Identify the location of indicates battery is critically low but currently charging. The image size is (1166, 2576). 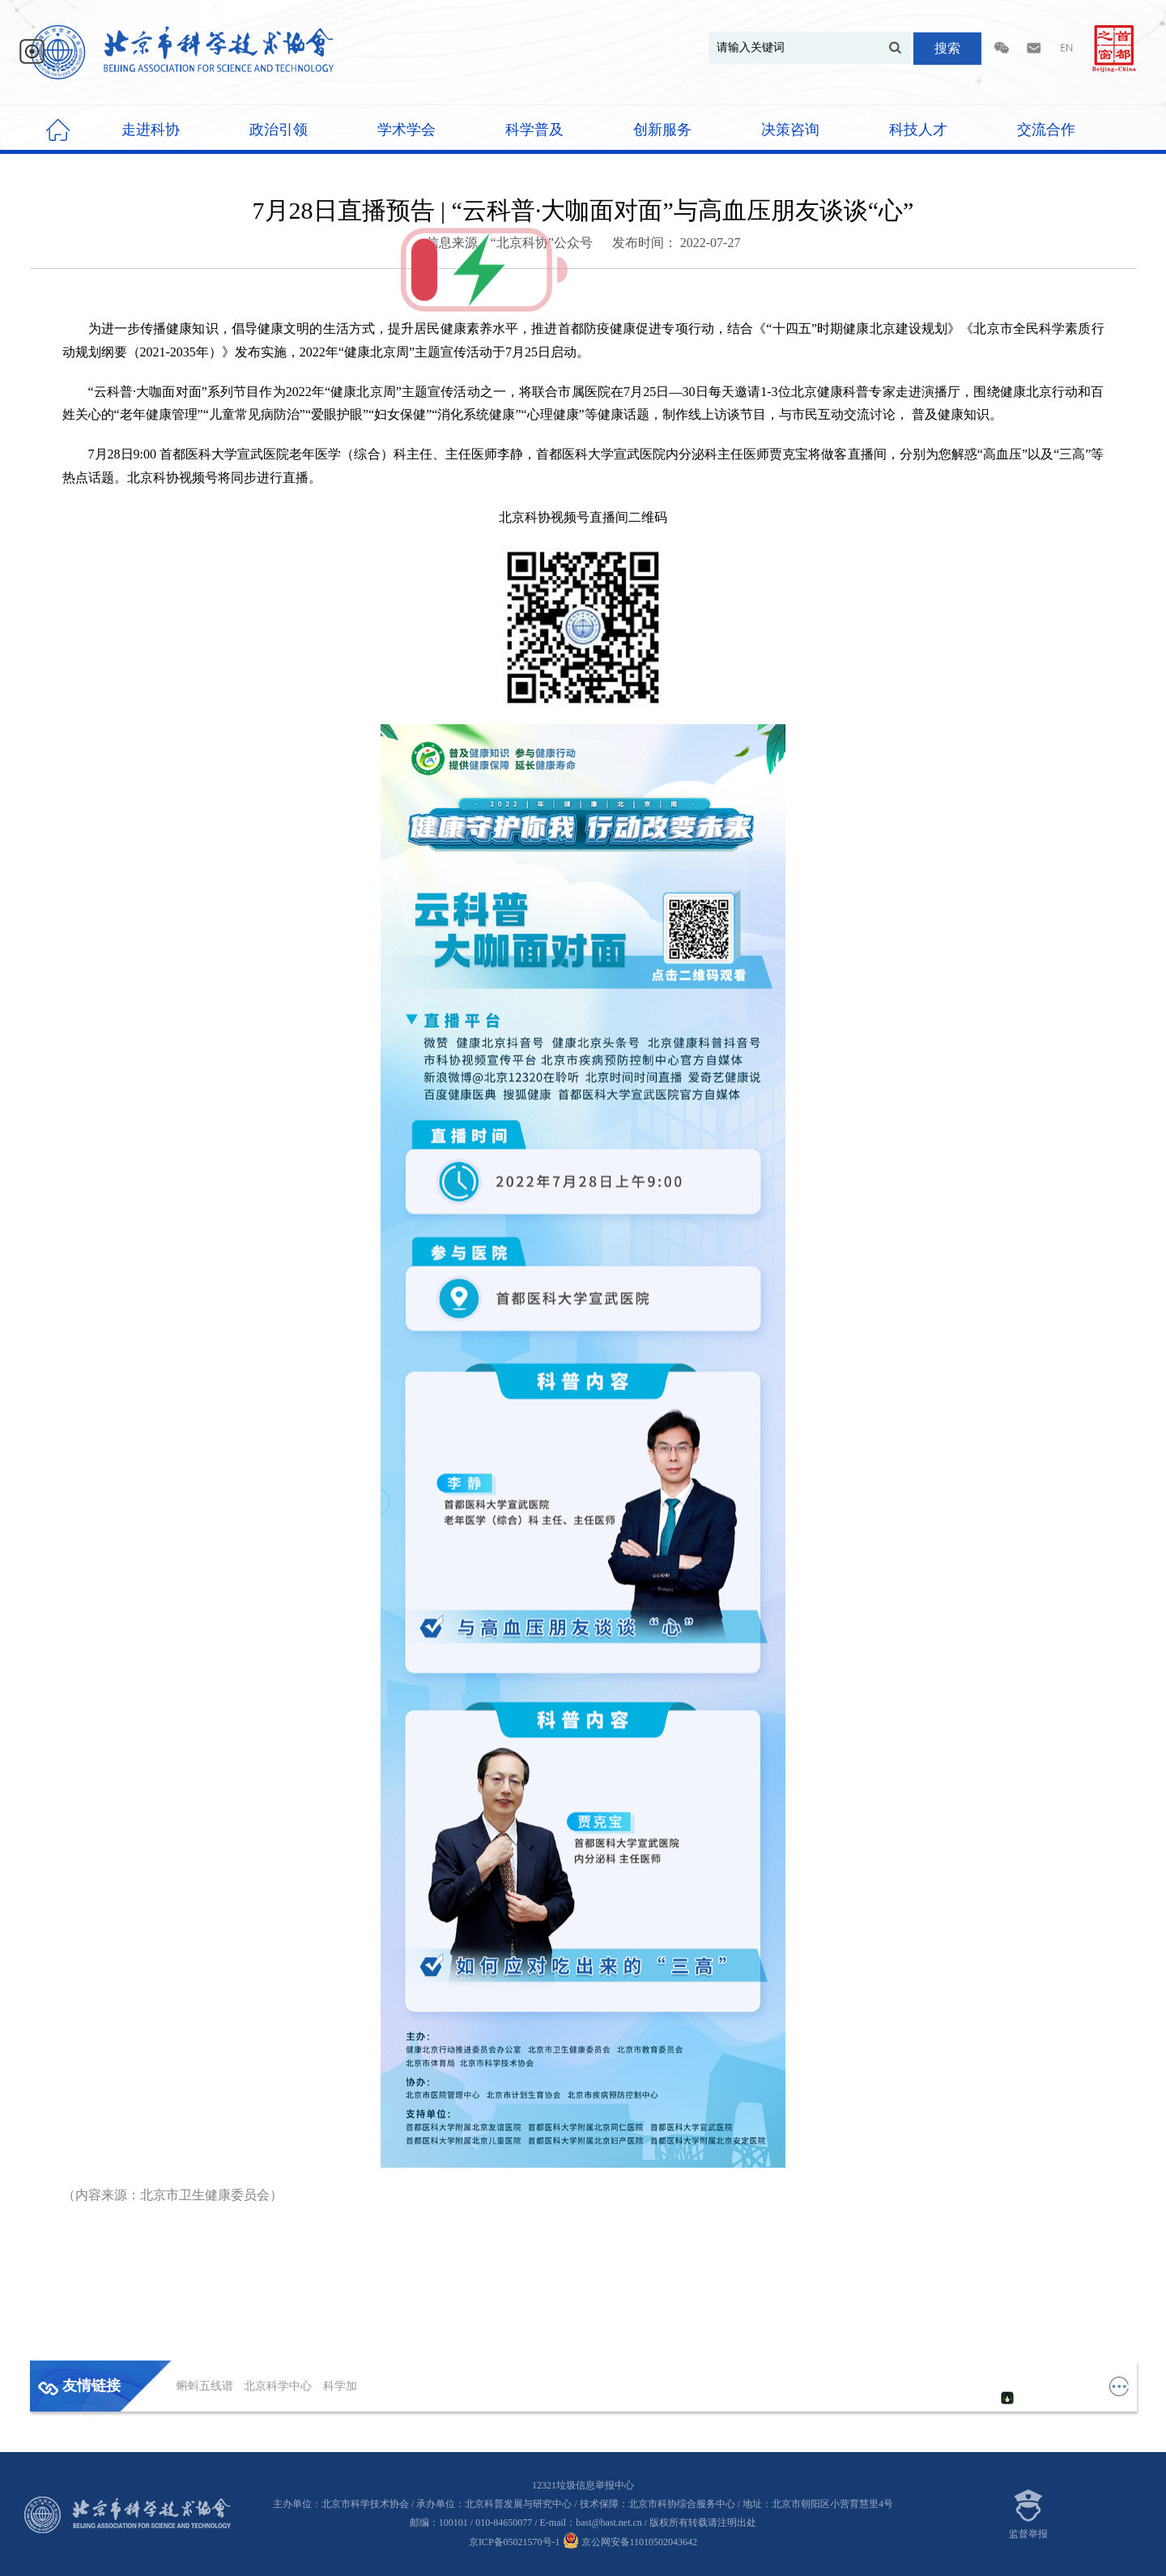
(484, 270).